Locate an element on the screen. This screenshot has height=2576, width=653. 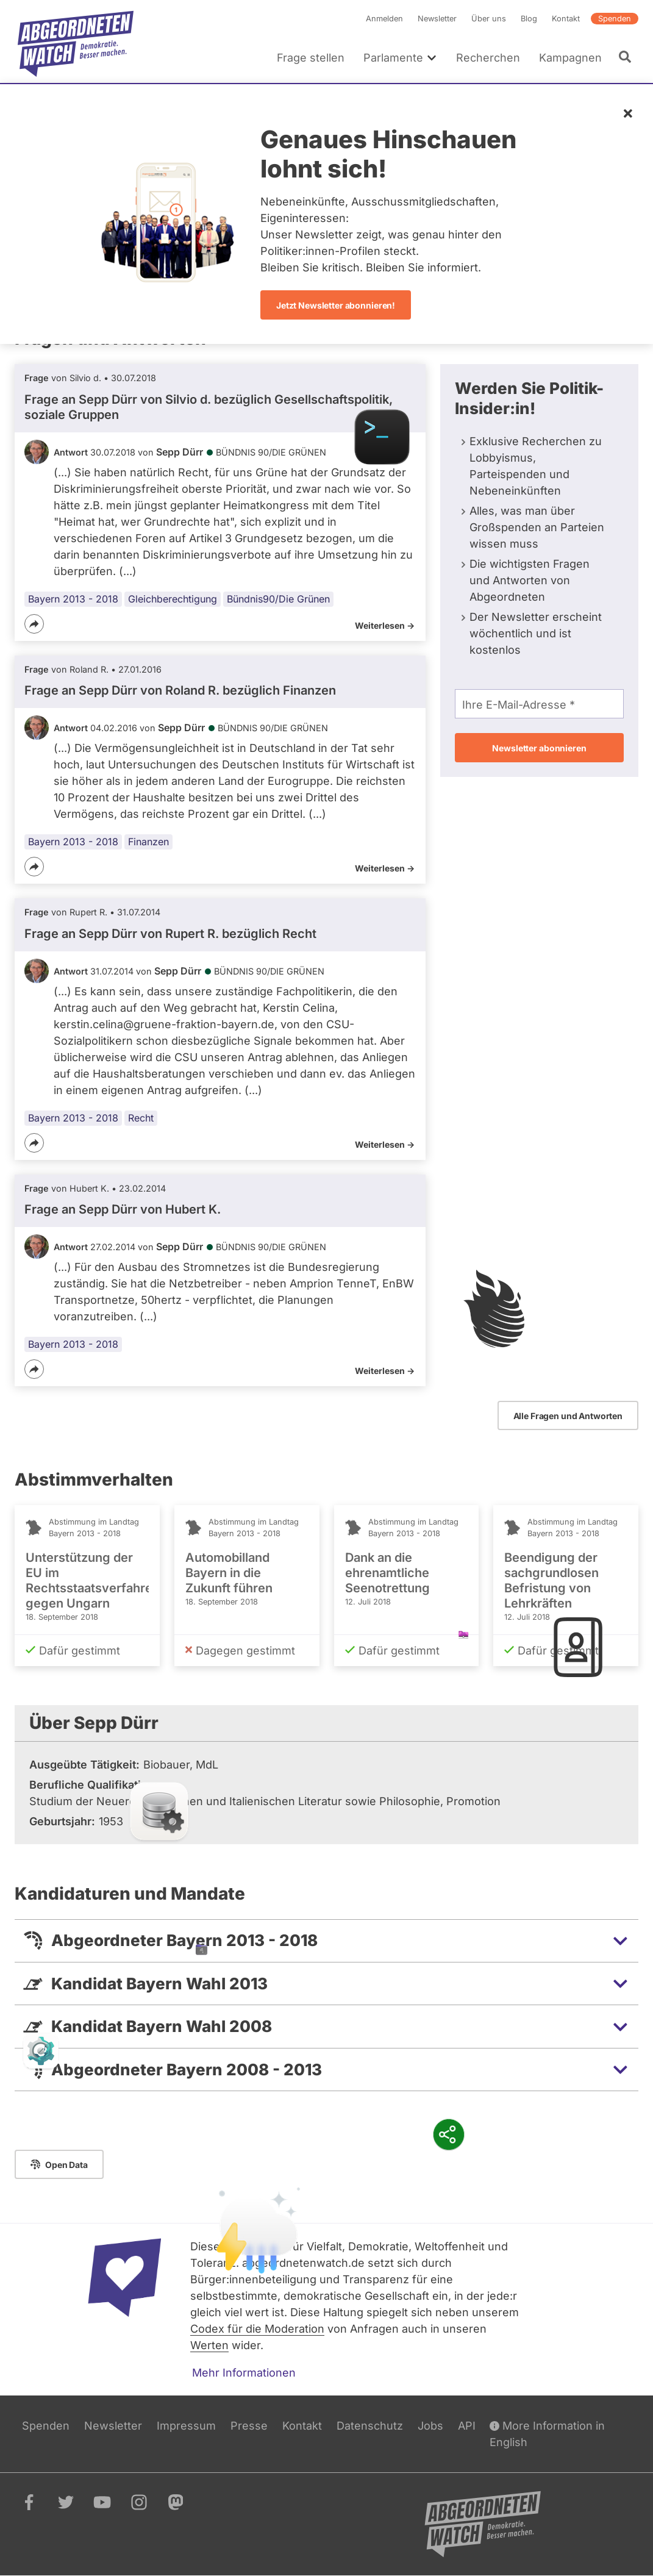
open insync cloud sync folder is located at coordinates (201, 1949).